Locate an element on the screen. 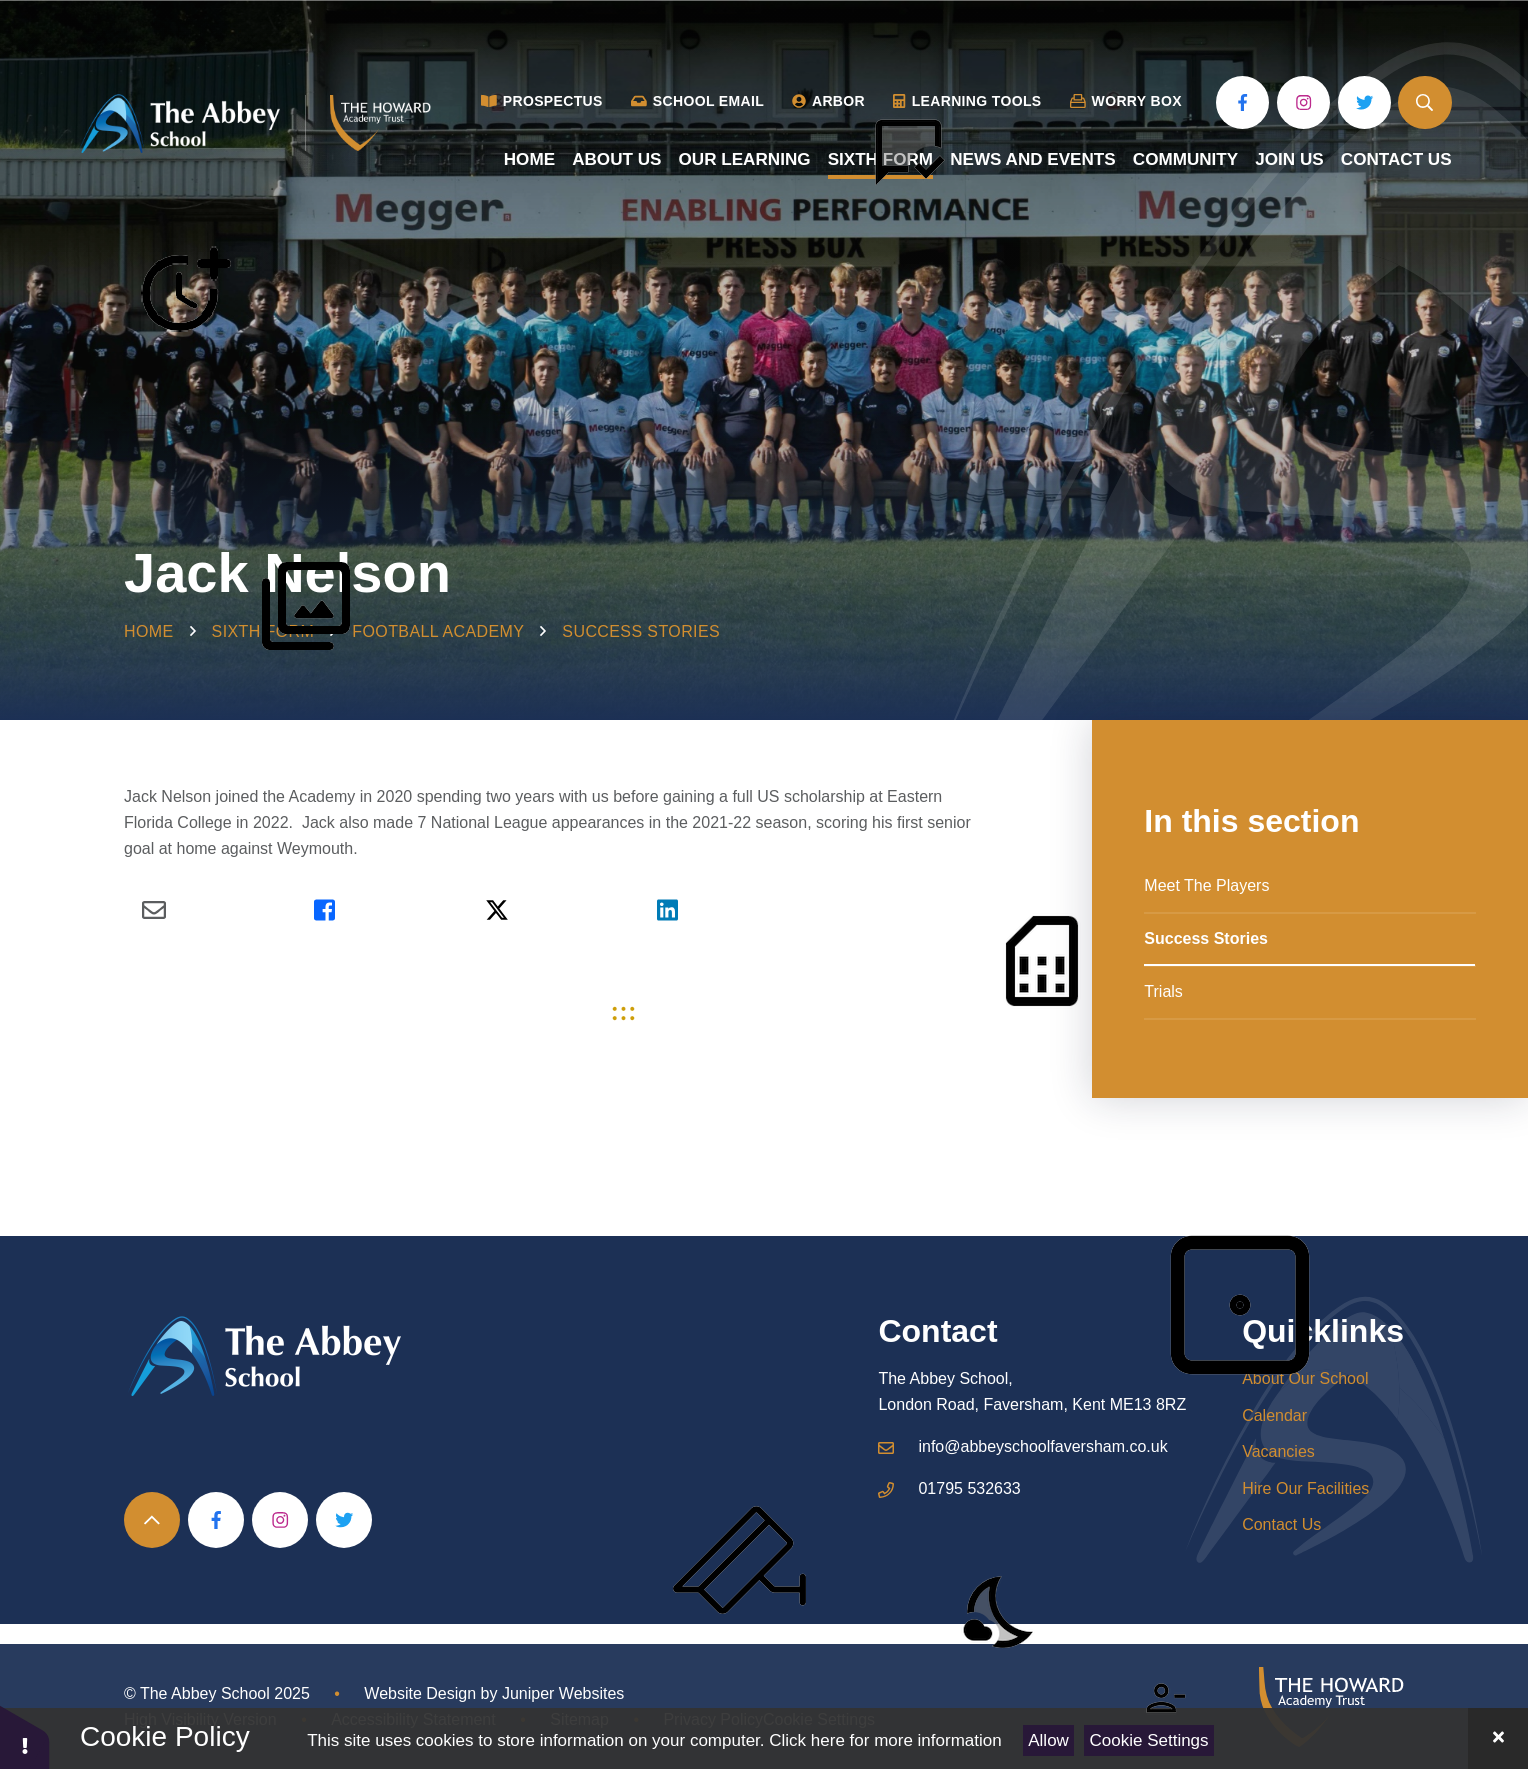  filter or sort images in a gallery is located at coordinates (306, 606).